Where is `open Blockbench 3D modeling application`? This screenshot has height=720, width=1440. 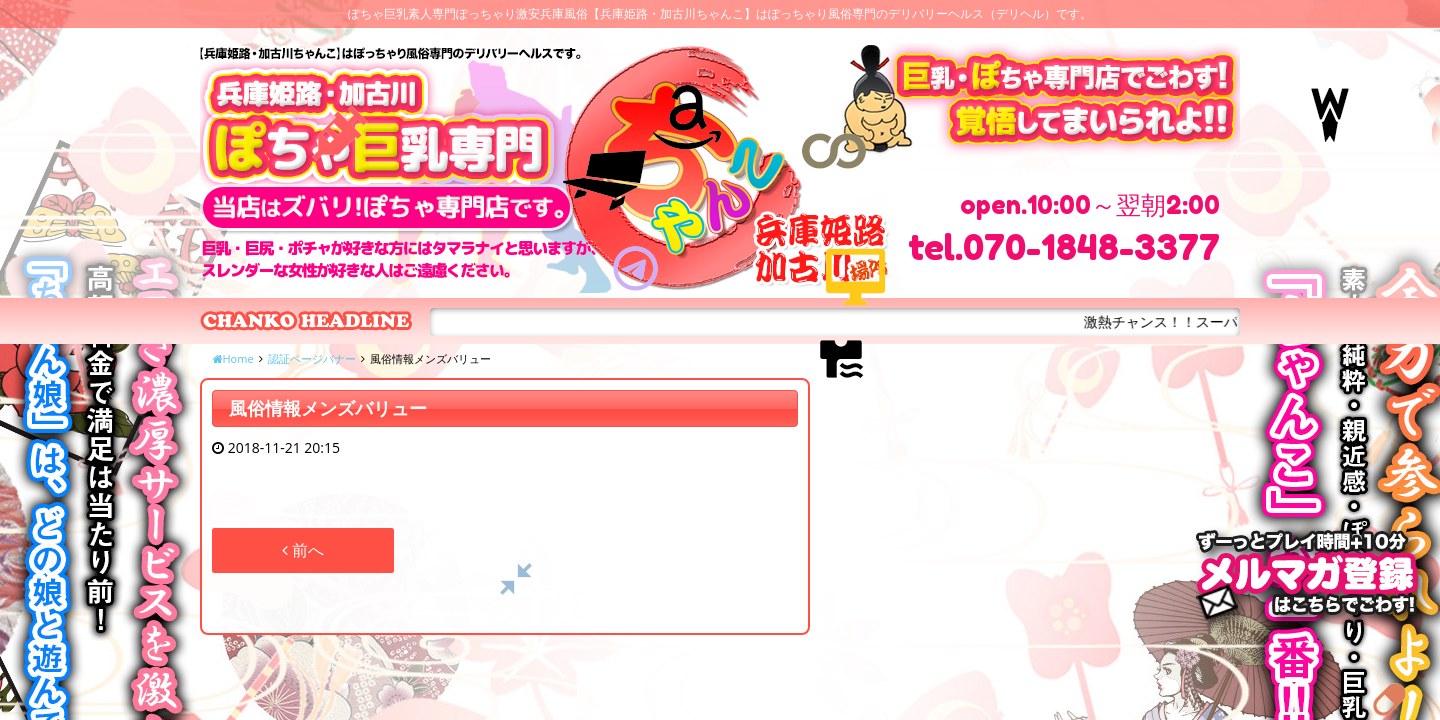 open Blockbench 3D modeling application is located at coordinates (604, 180).